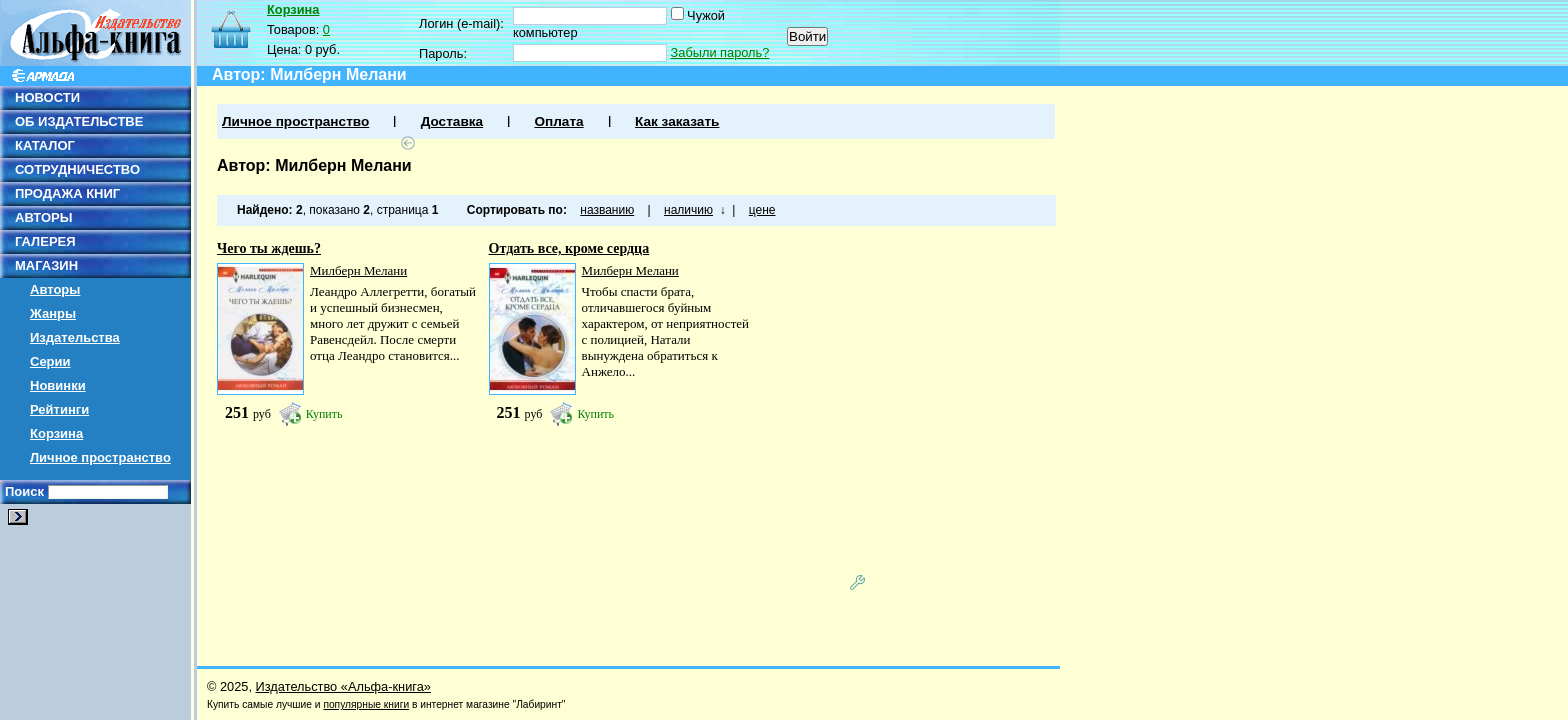 The image size is (1568, 720). What do you see at coordinates (857, 582) in the screenshot?
I see `view or edit object properties` at bounding box center [857, 582].